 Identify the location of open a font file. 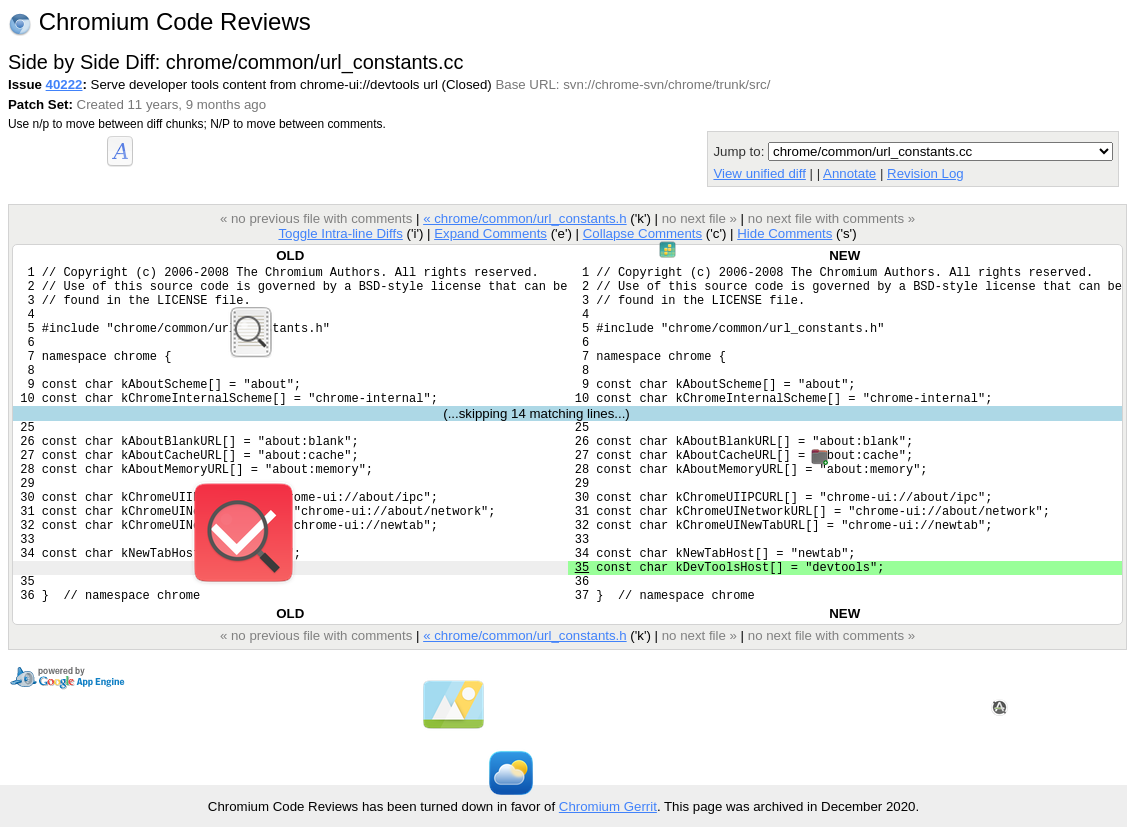
(120, 151).